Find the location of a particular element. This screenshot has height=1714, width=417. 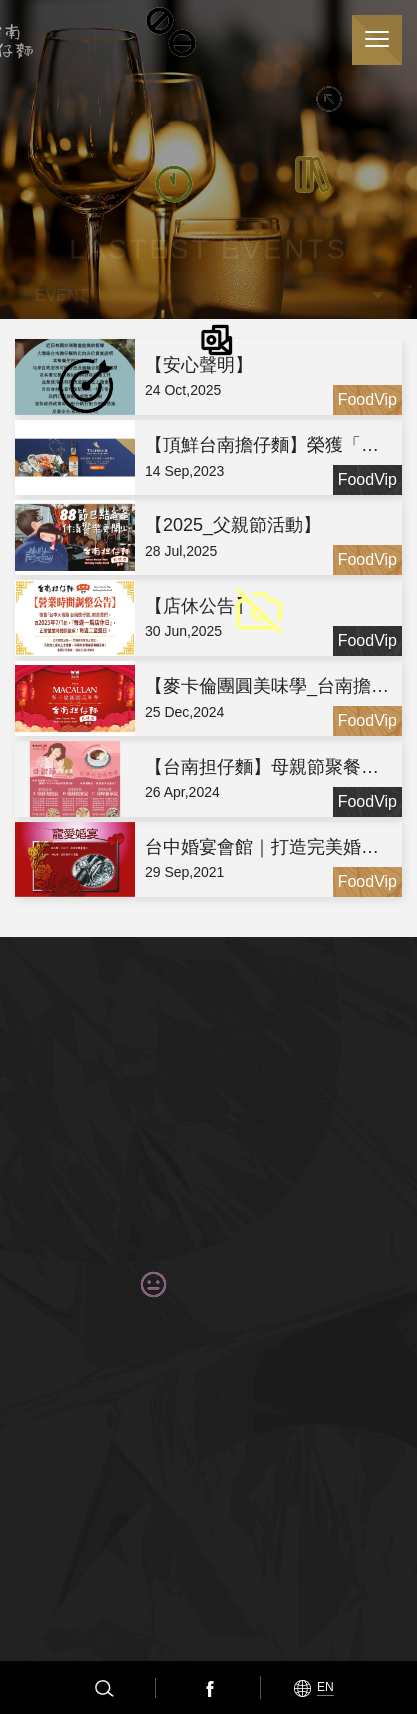

access your library or collection is located at coordinates (313, 174).